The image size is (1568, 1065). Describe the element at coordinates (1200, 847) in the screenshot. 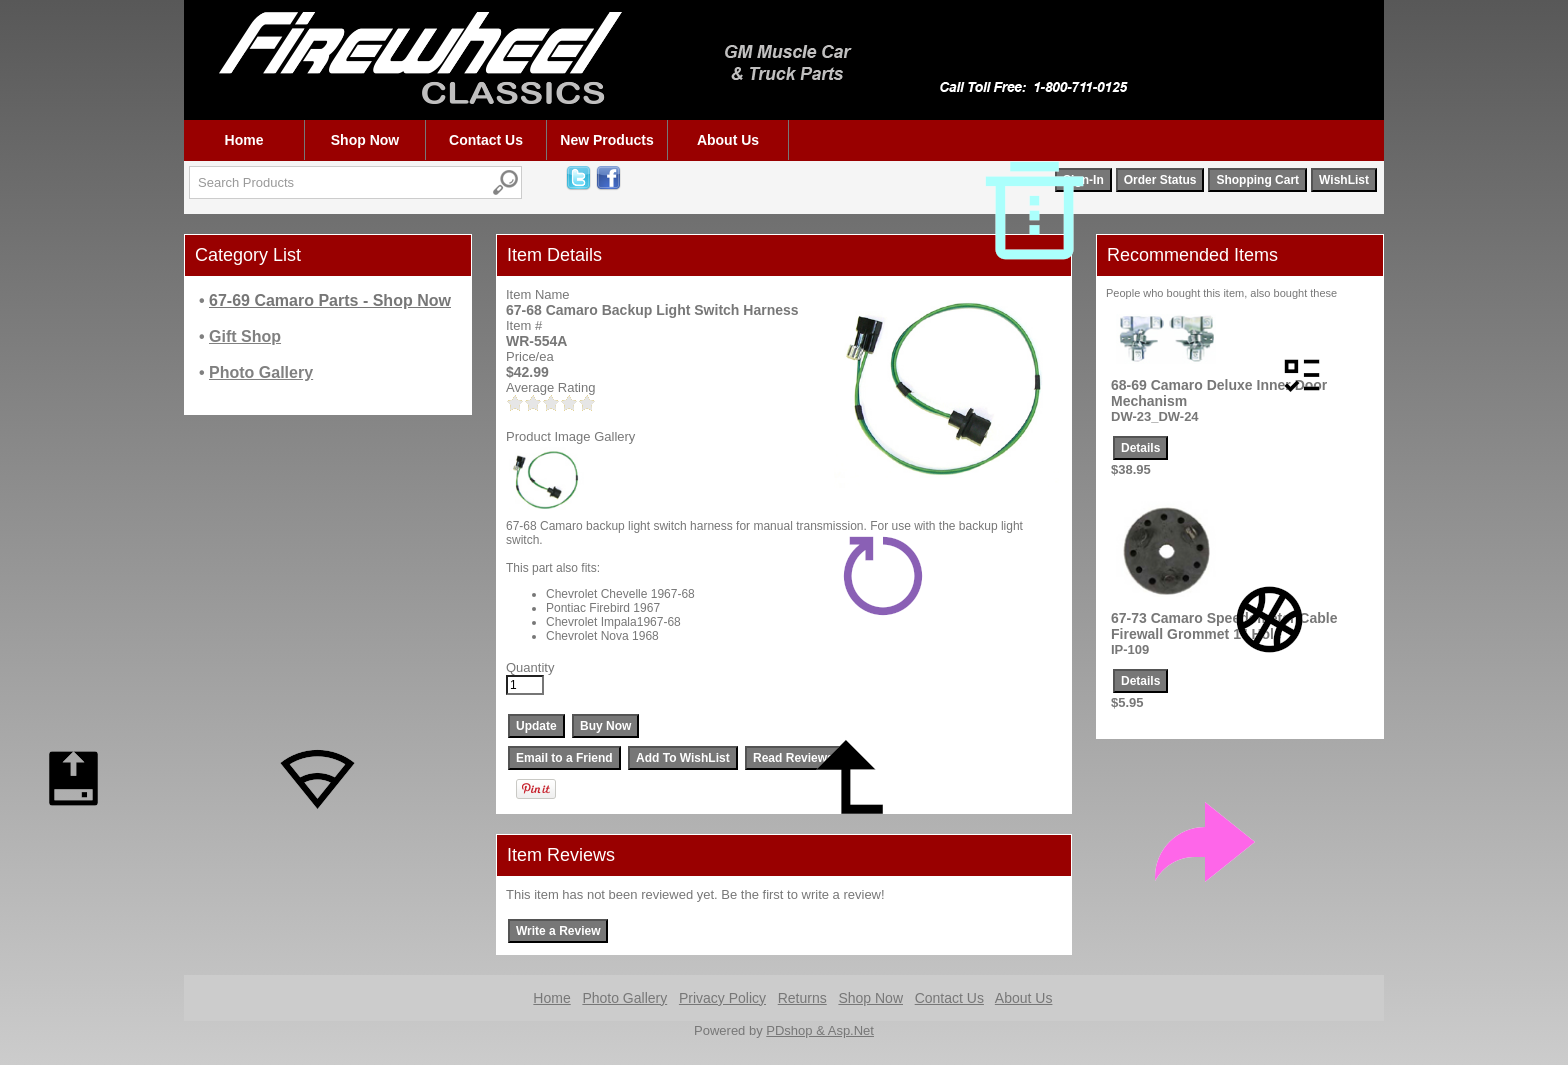

I see `share content to another app or person` at that location.